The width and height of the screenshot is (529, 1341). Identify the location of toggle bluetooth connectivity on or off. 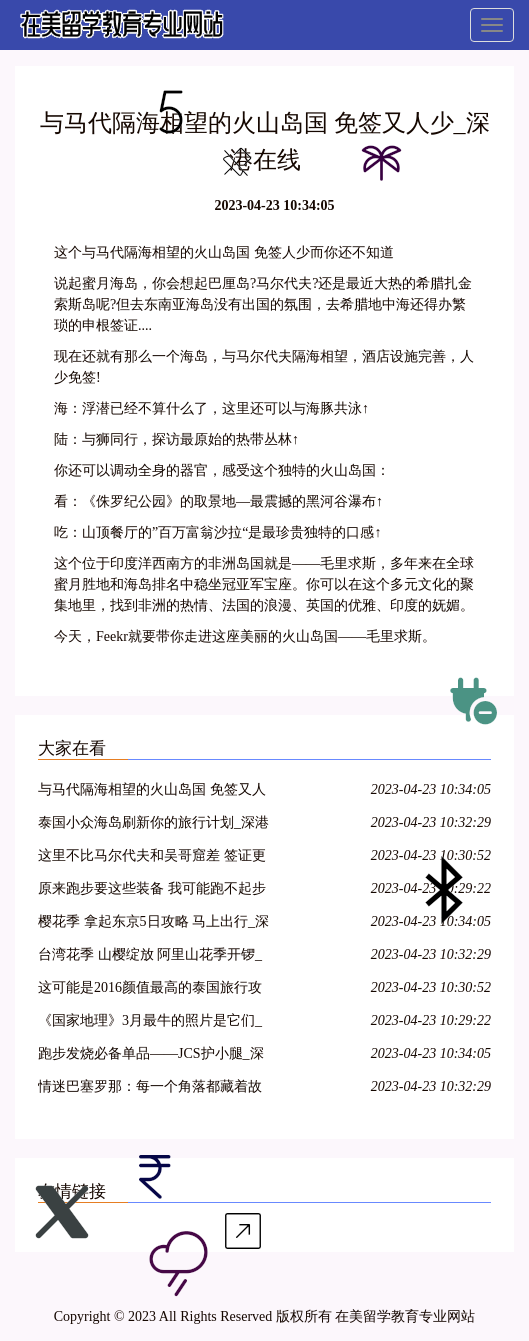
(444, 890).